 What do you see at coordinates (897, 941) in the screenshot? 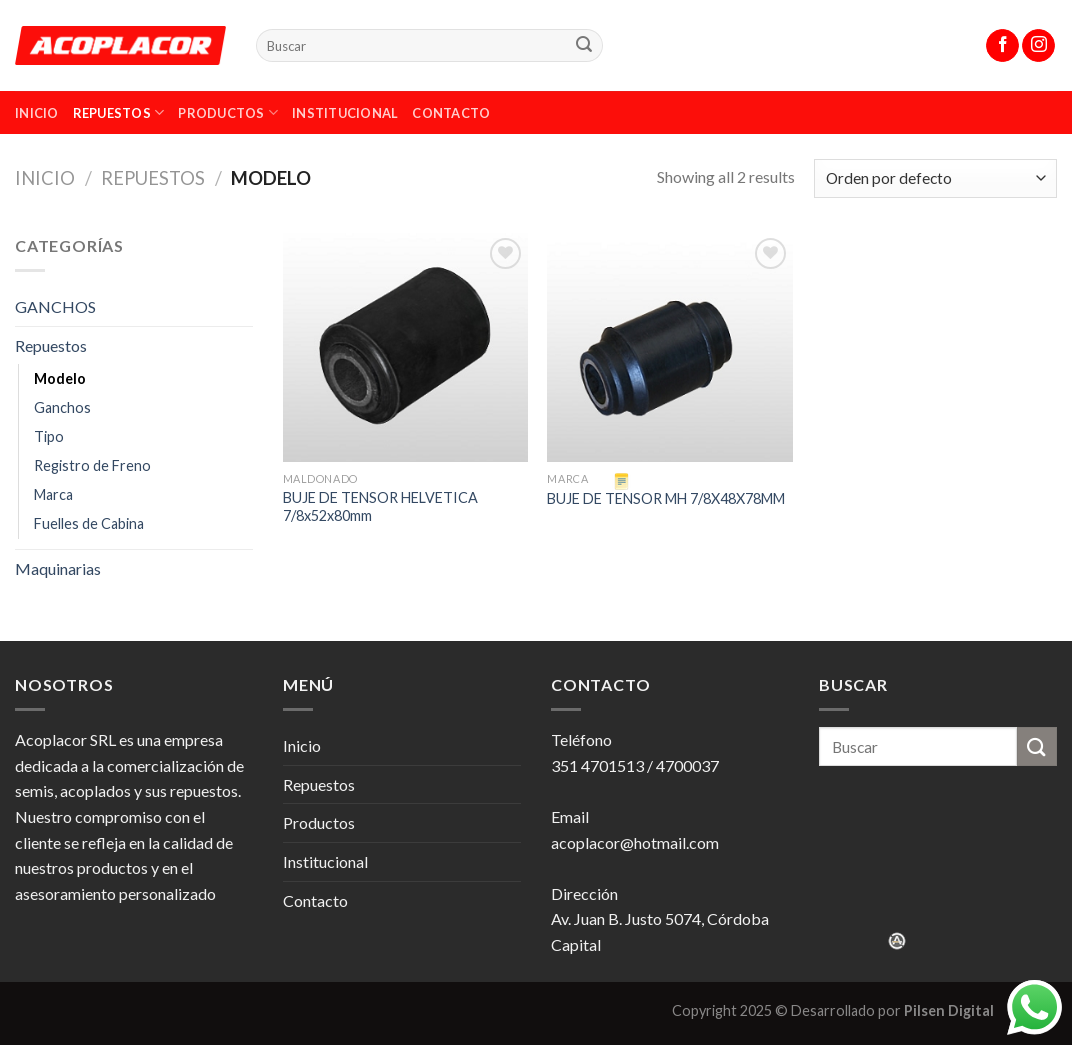
I see `check for available software updates` at bounding box center [897, 941].